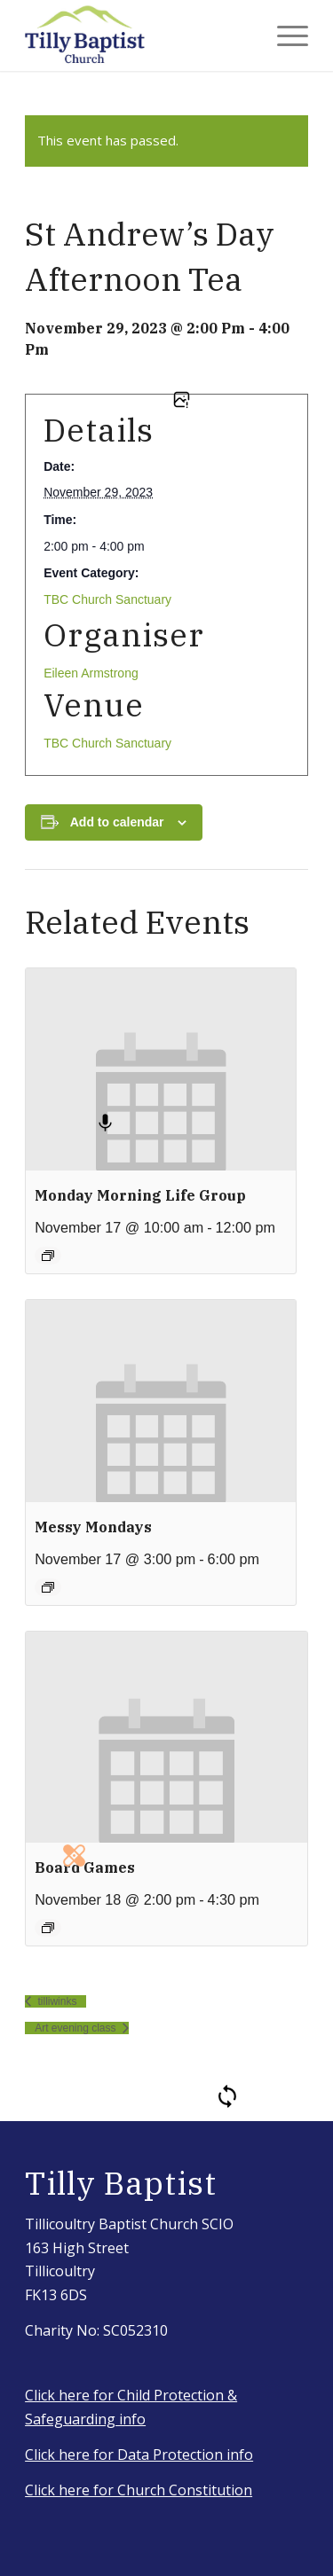  I want to click on repeat or loop playback, so click(227, 2096).